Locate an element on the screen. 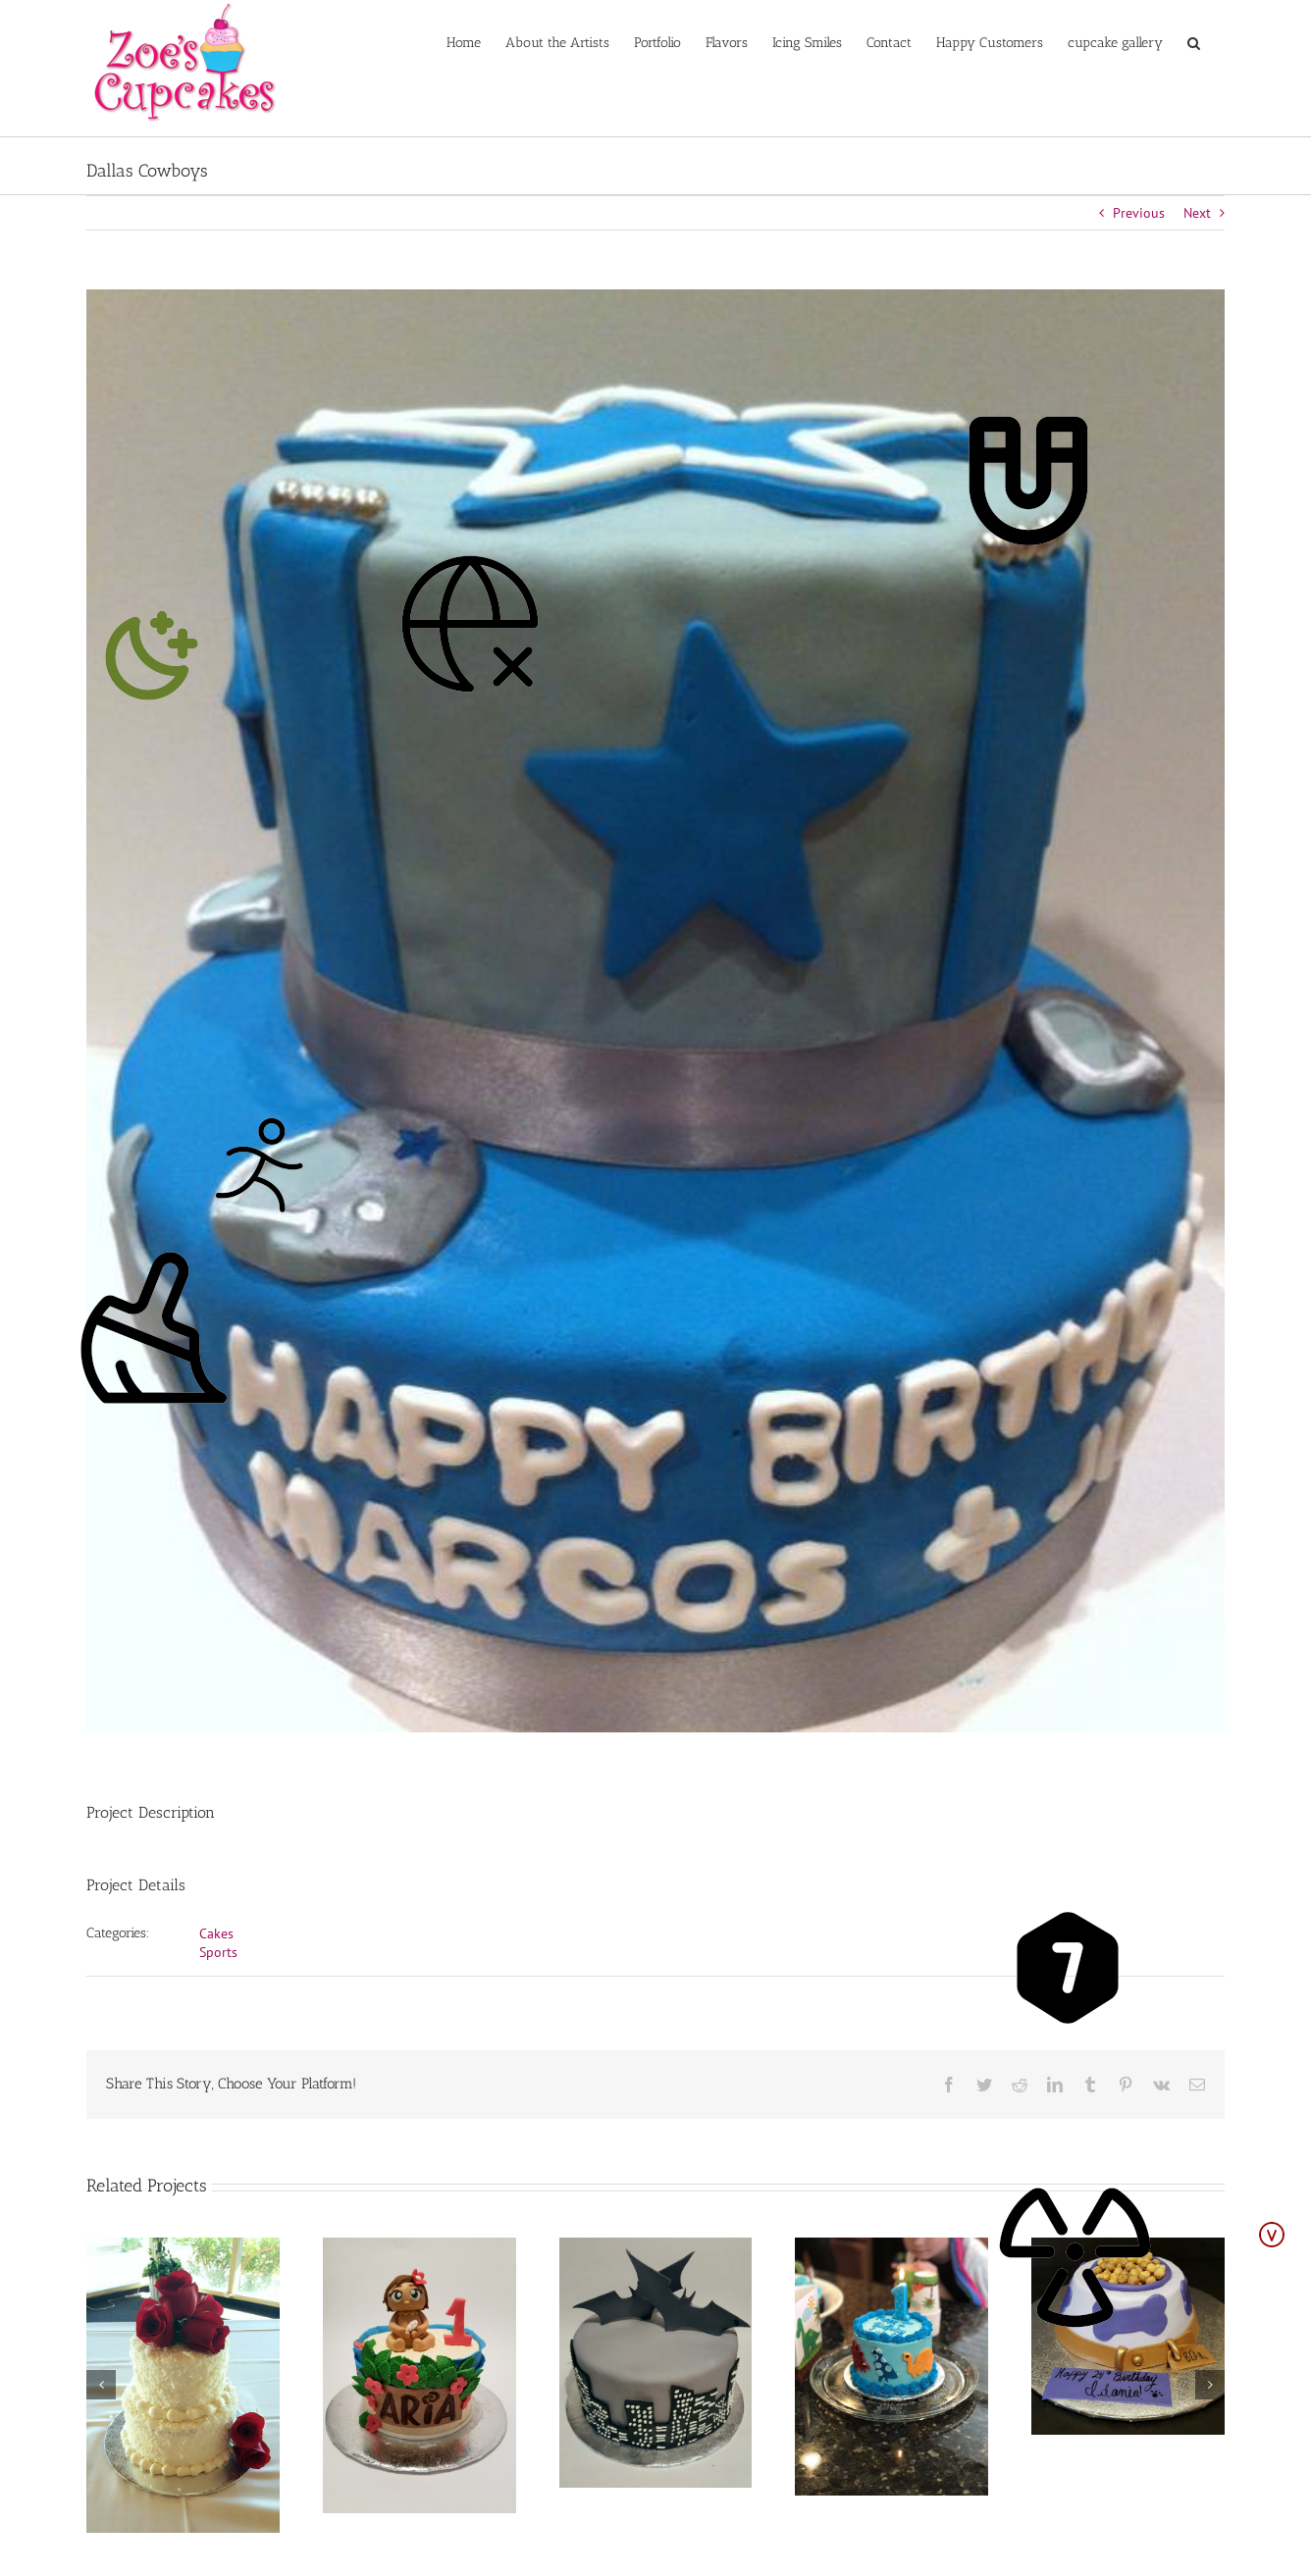 This screenshot has width=1311, height=2576. activate magnetic selection or snapping tool is located at coordinates (1028, 476).